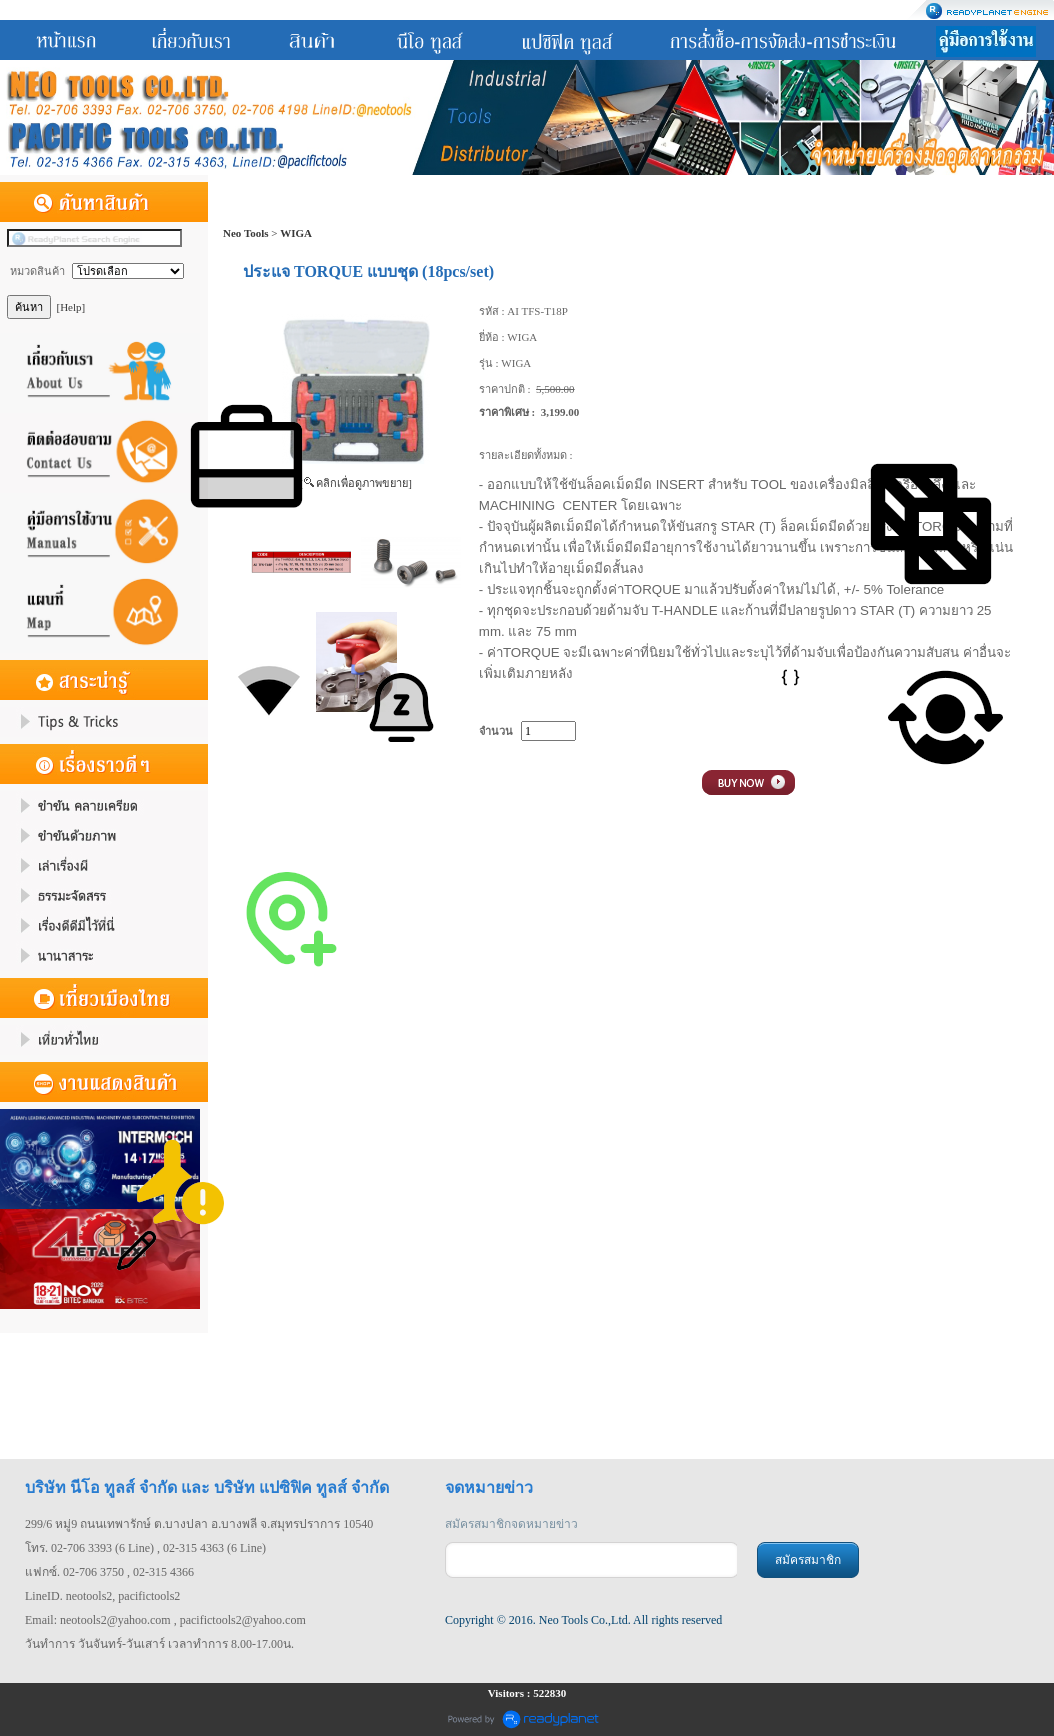 This screenshot has height=1736, width=1054. I want to click on switch between user accounts, so click(945, 717).